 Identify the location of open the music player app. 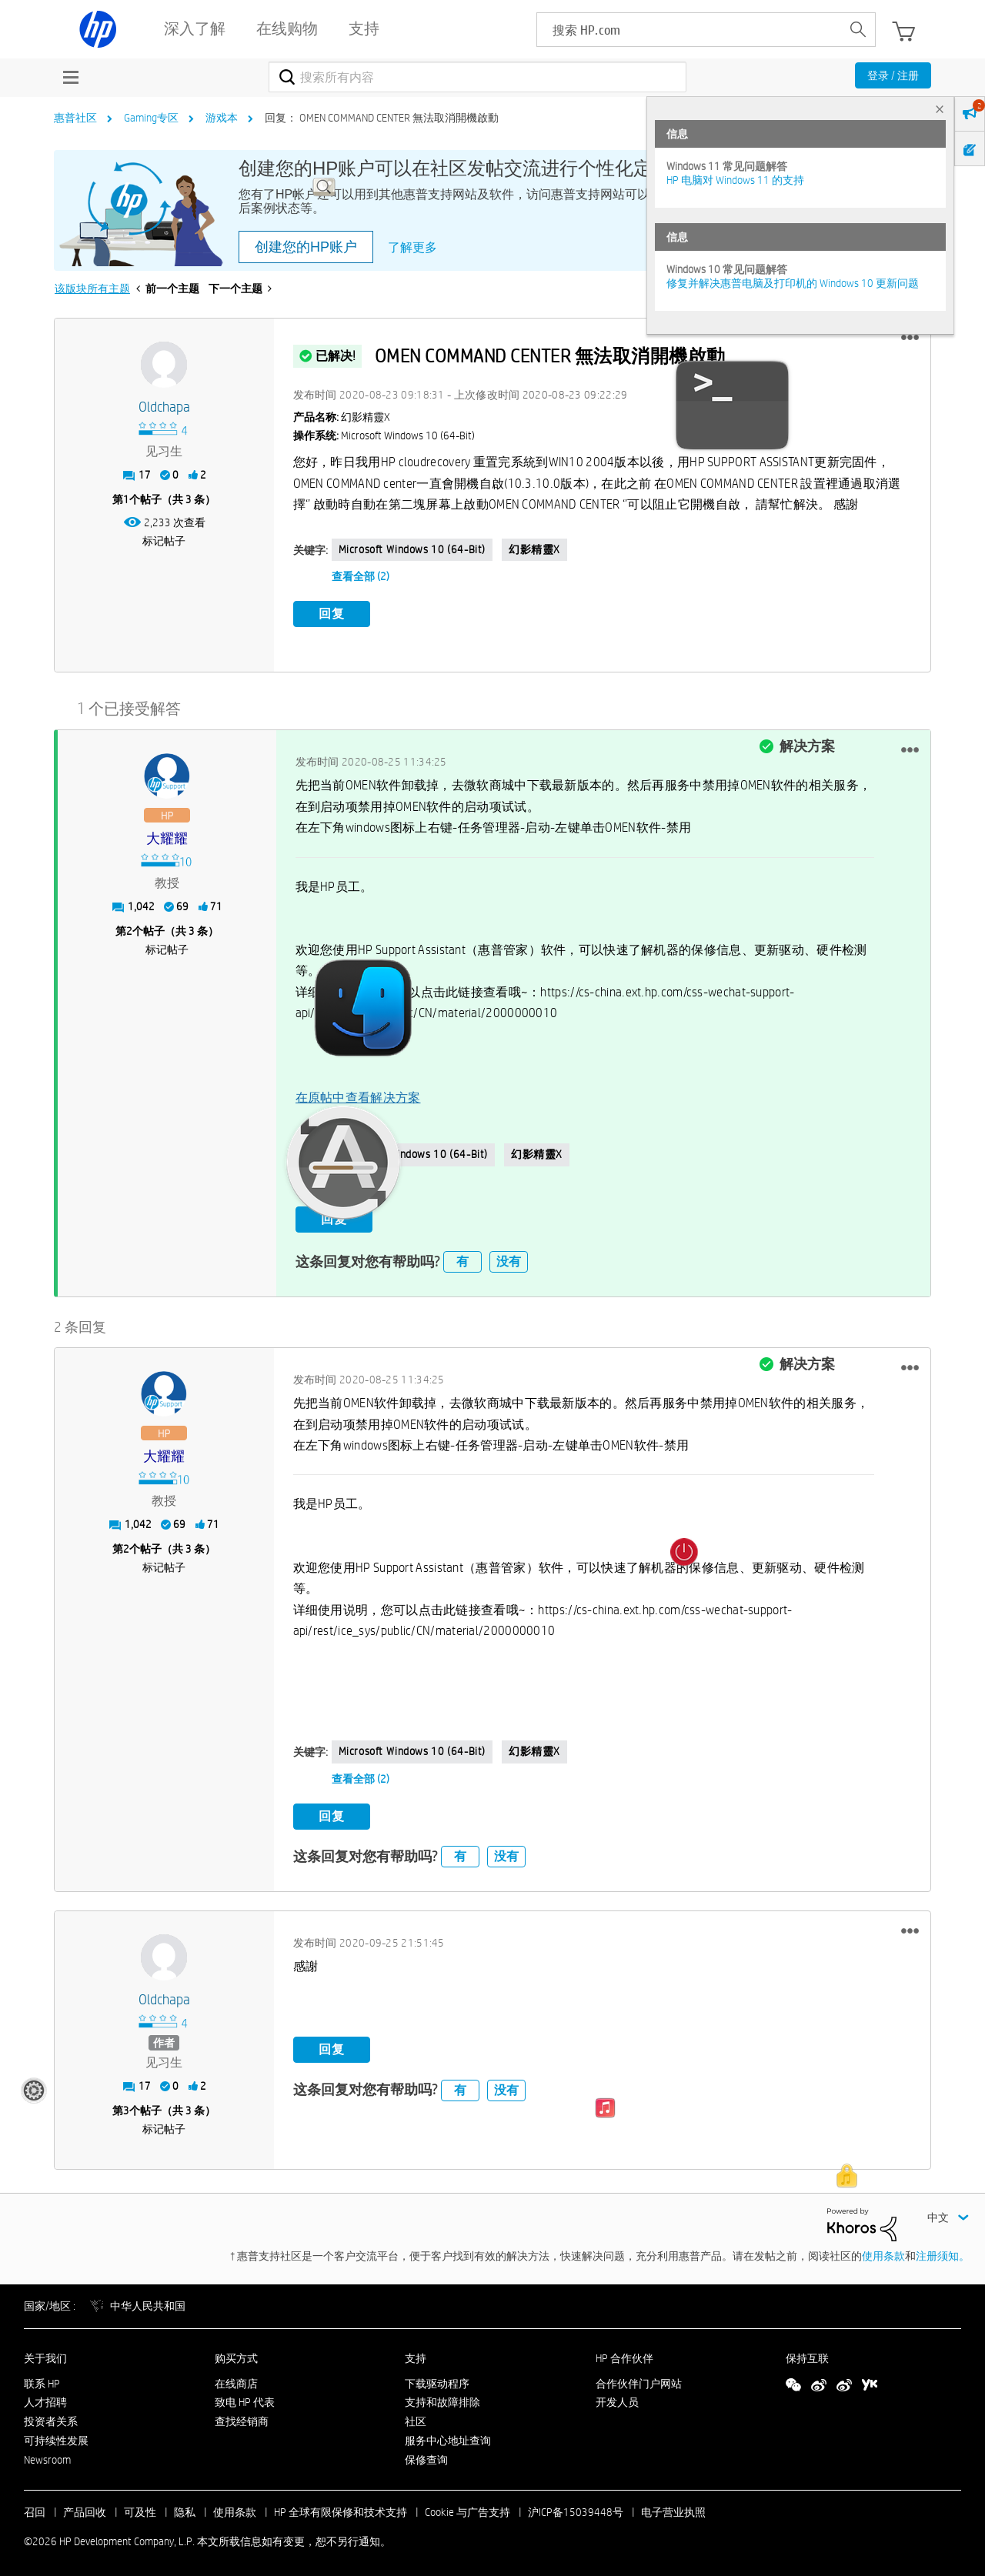
(605, 2107).